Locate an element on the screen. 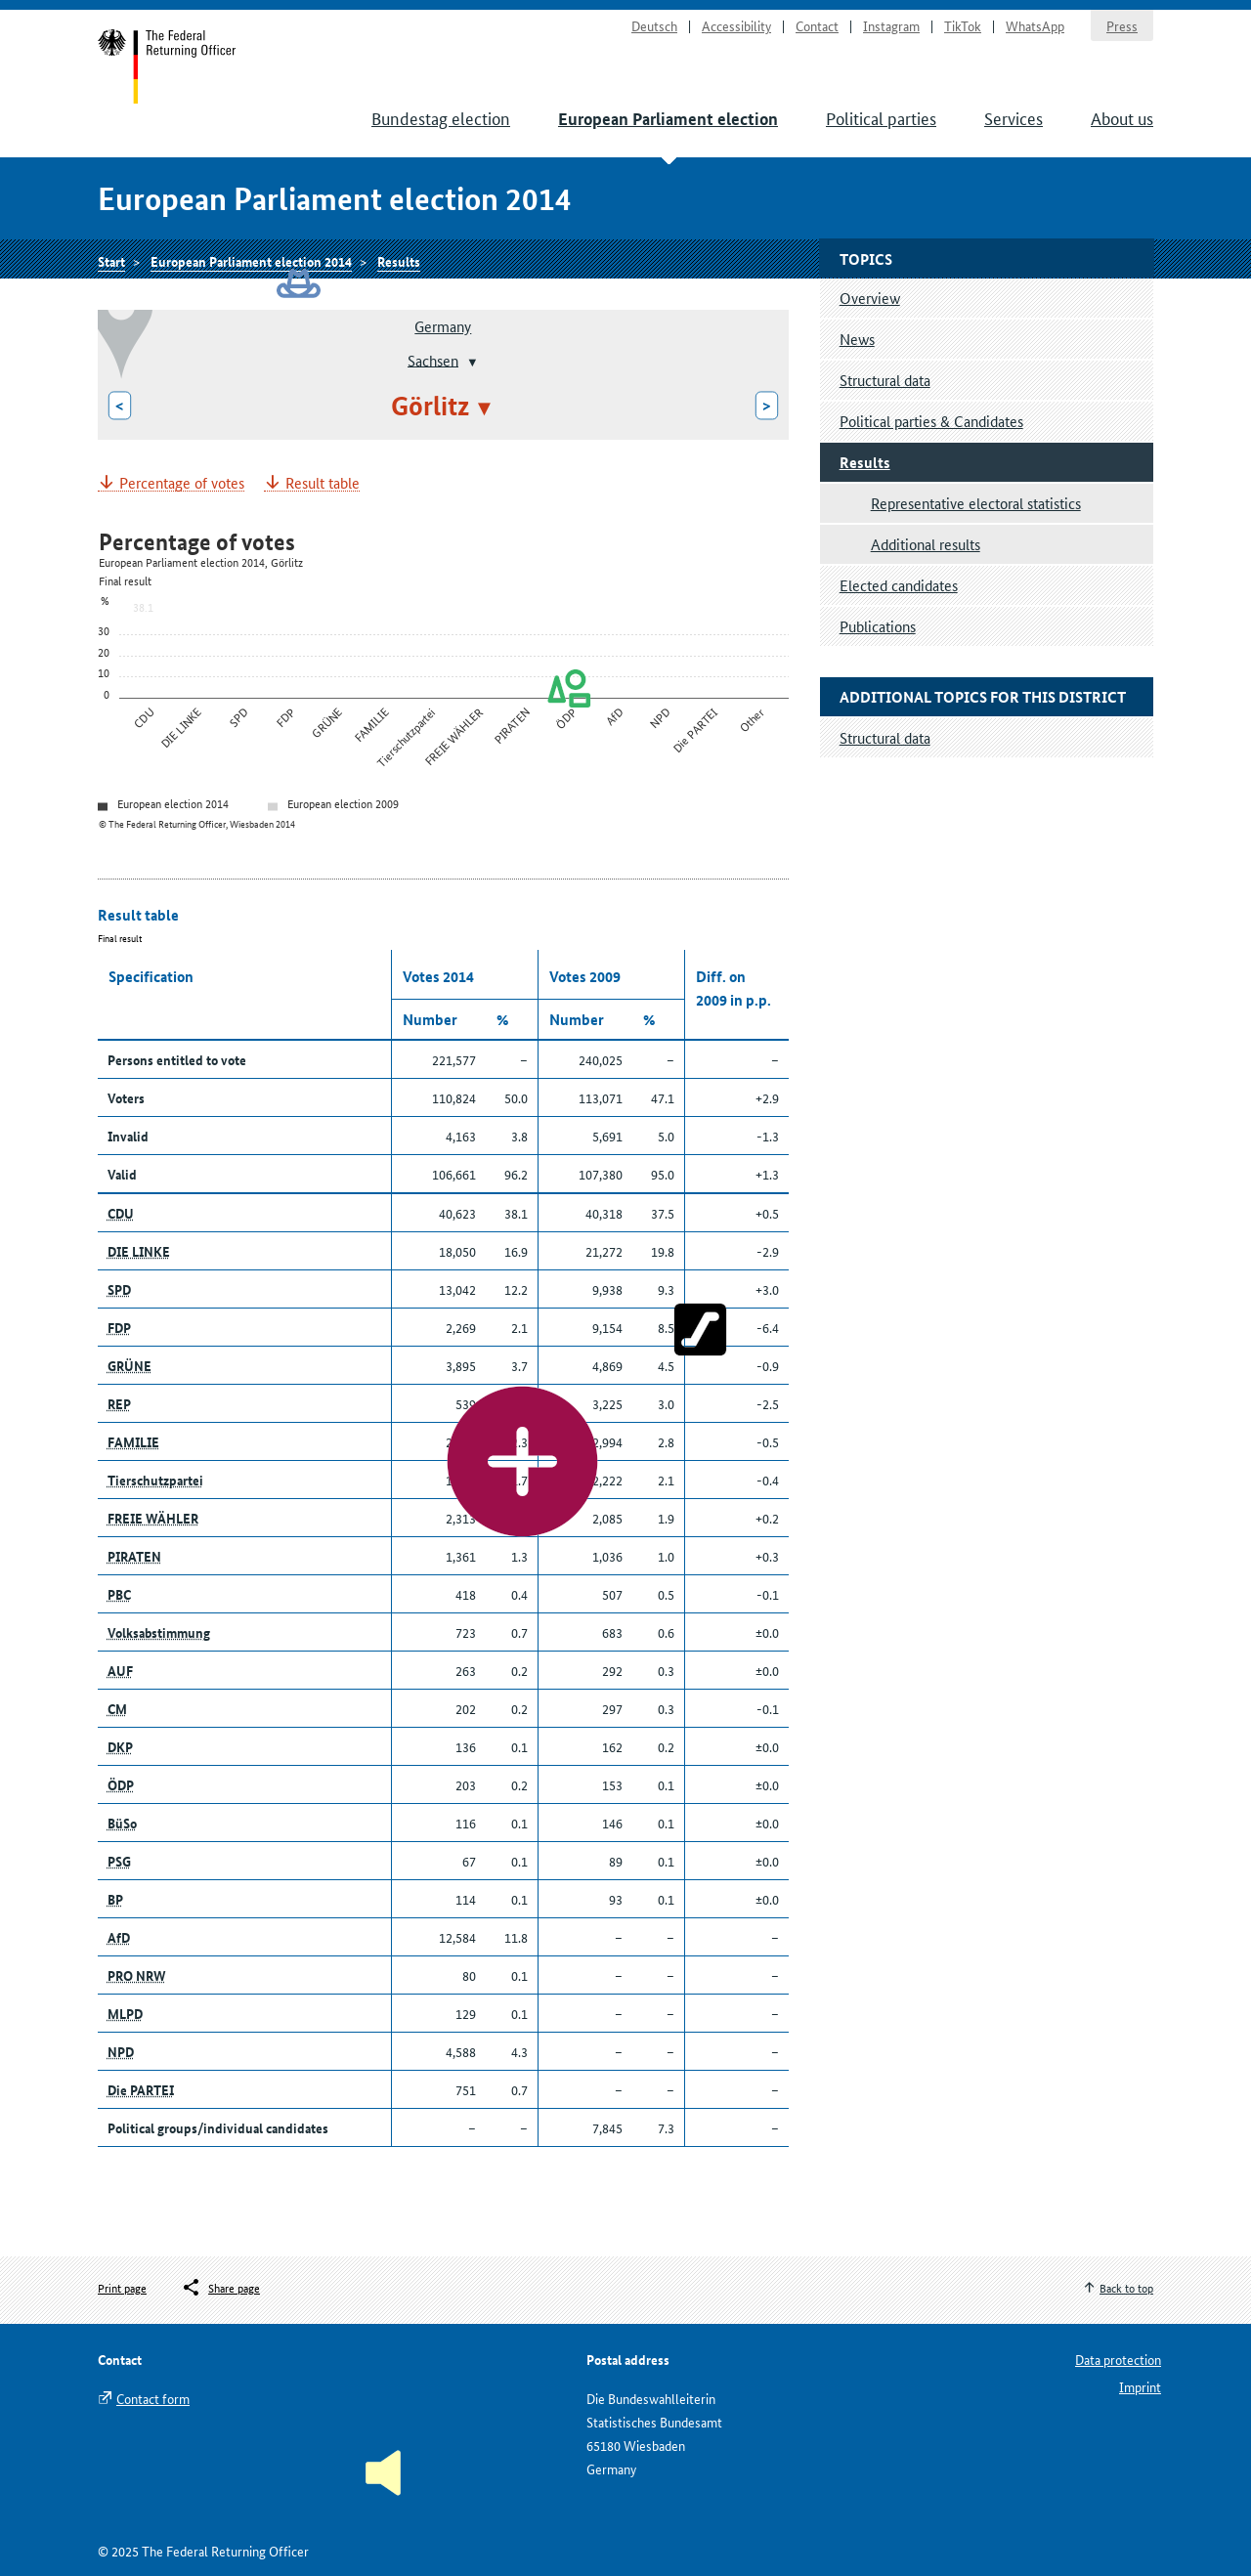  add a new item is located at coordinates (522, 1461).